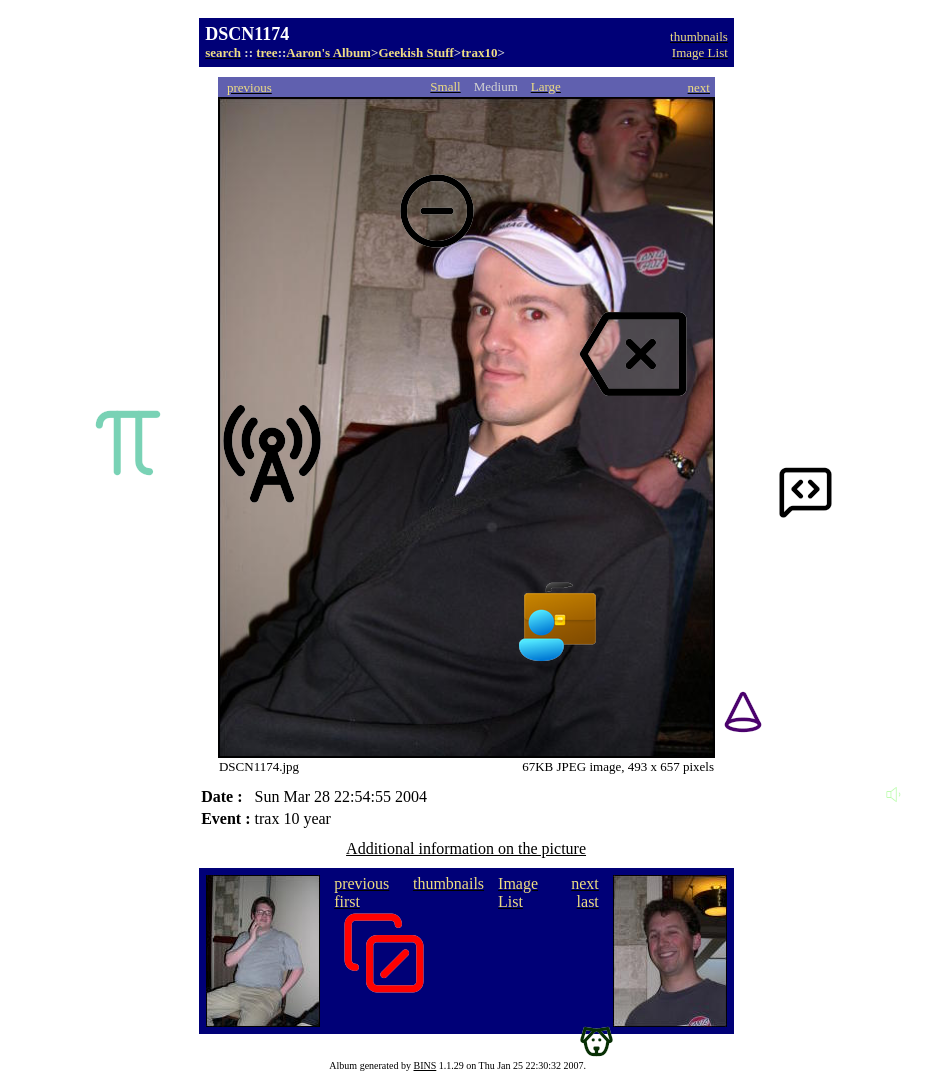  I want to click on browse pet-related content or services, so click(596, 1041).